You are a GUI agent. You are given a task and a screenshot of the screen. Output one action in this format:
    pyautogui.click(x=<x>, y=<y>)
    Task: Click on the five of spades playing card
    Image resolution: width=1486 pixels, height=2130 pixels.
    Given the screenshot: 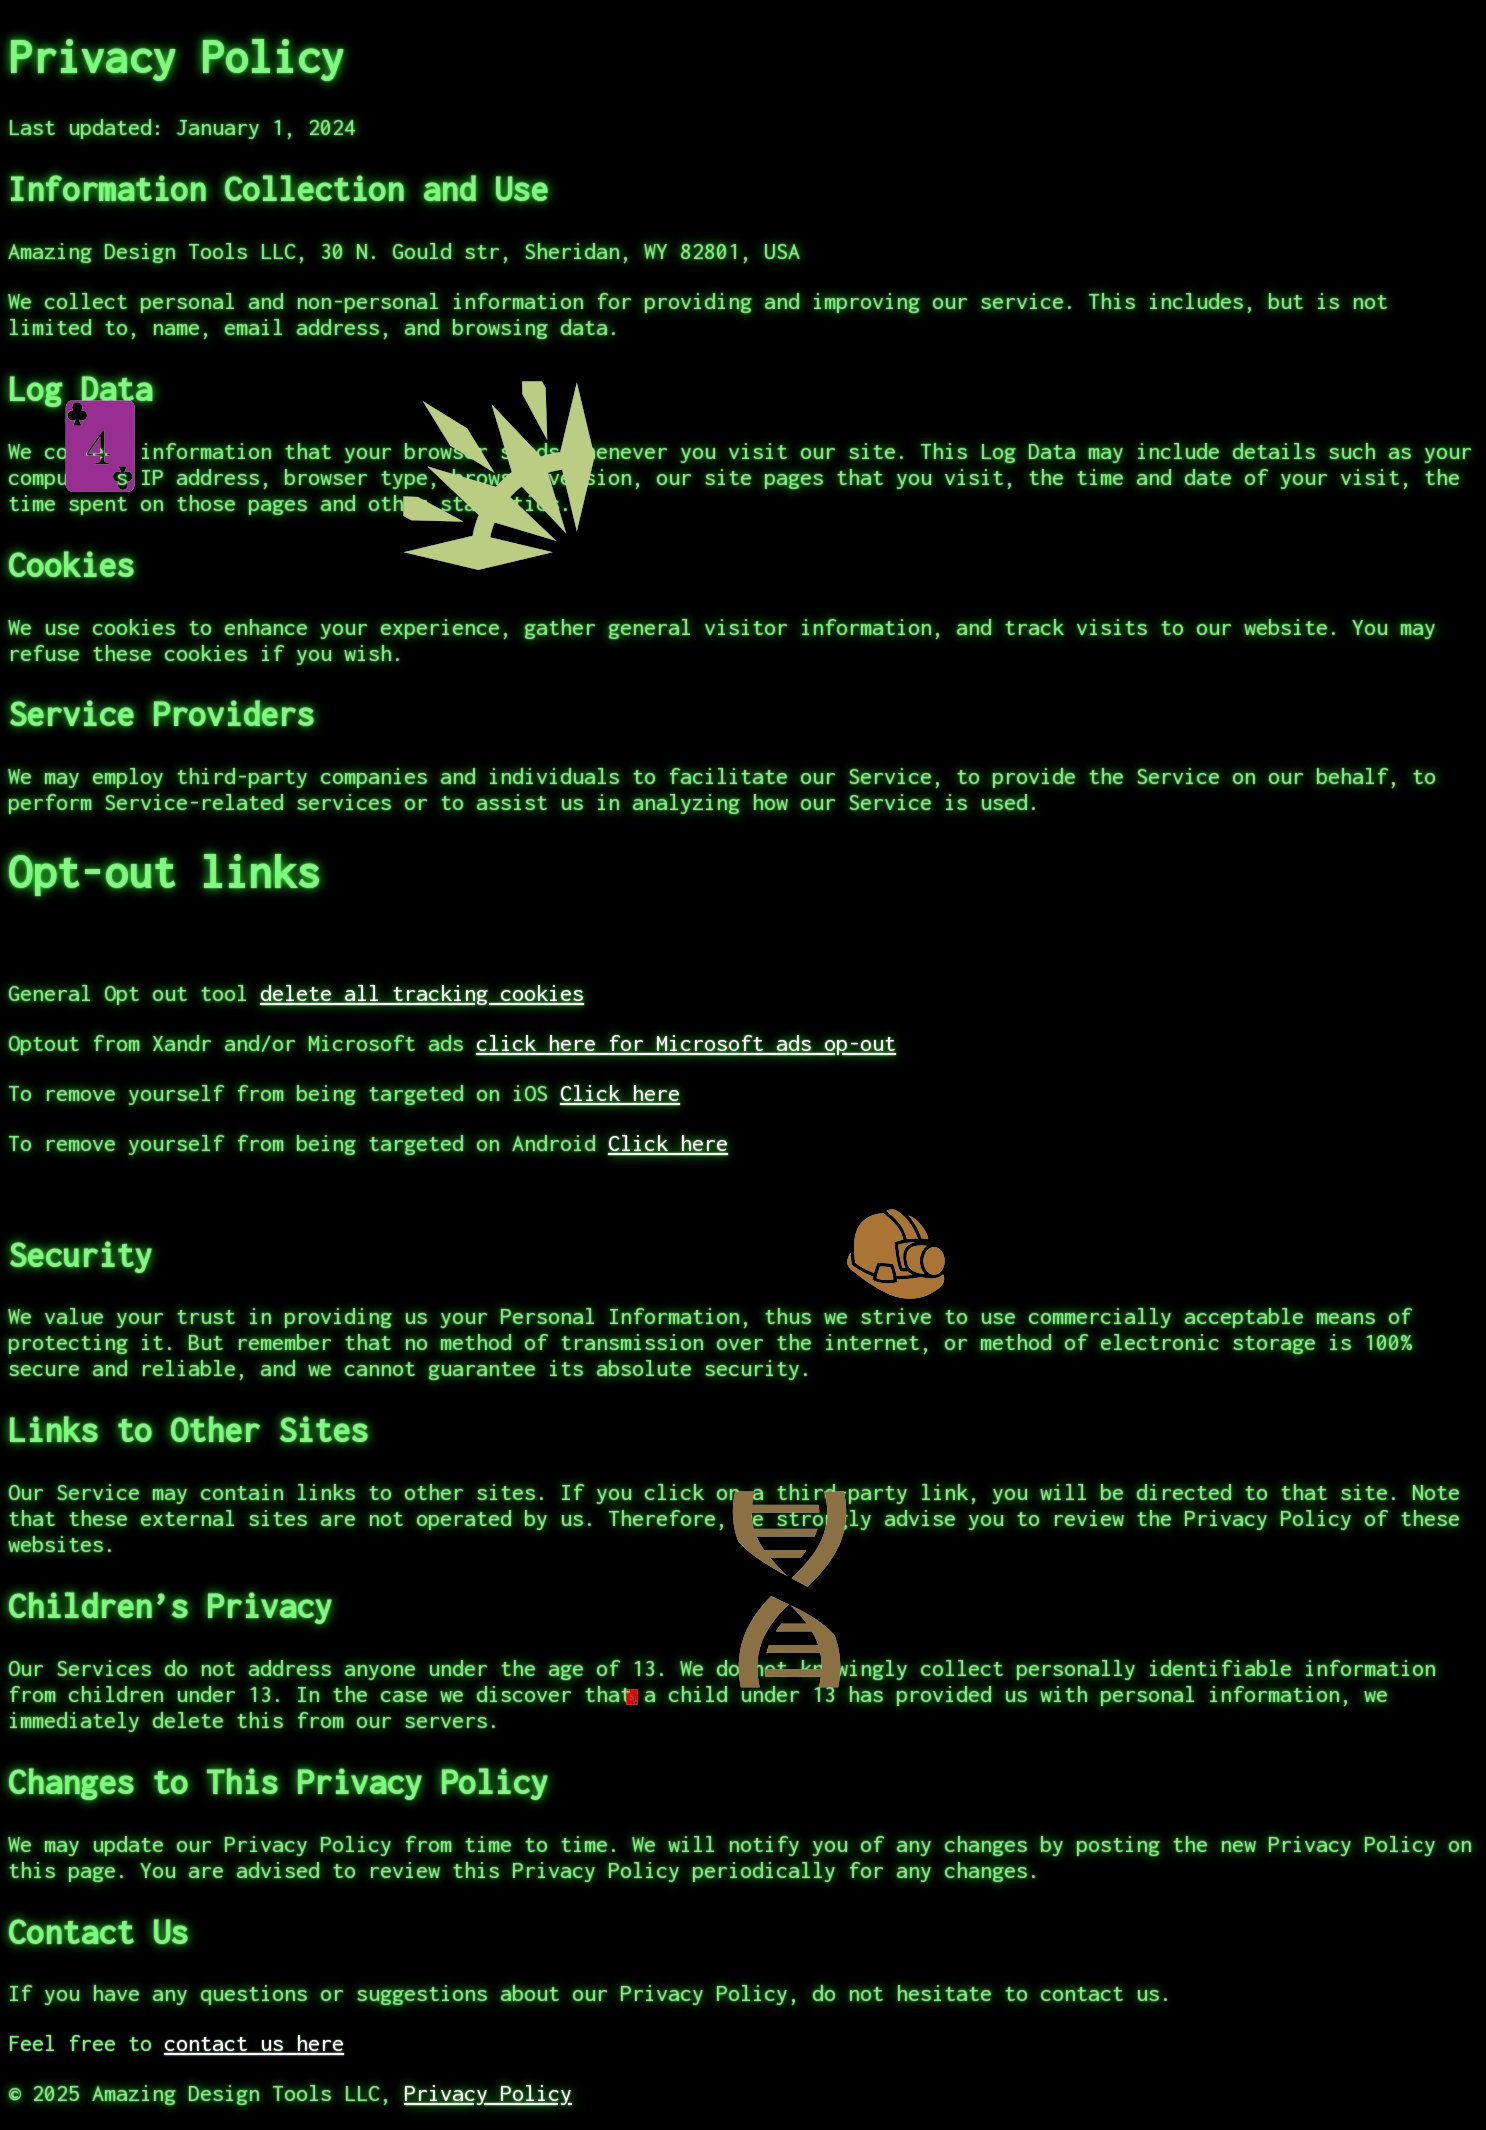 What is the action you would take?
    pyautogui.click(x=632, y=1697)
    